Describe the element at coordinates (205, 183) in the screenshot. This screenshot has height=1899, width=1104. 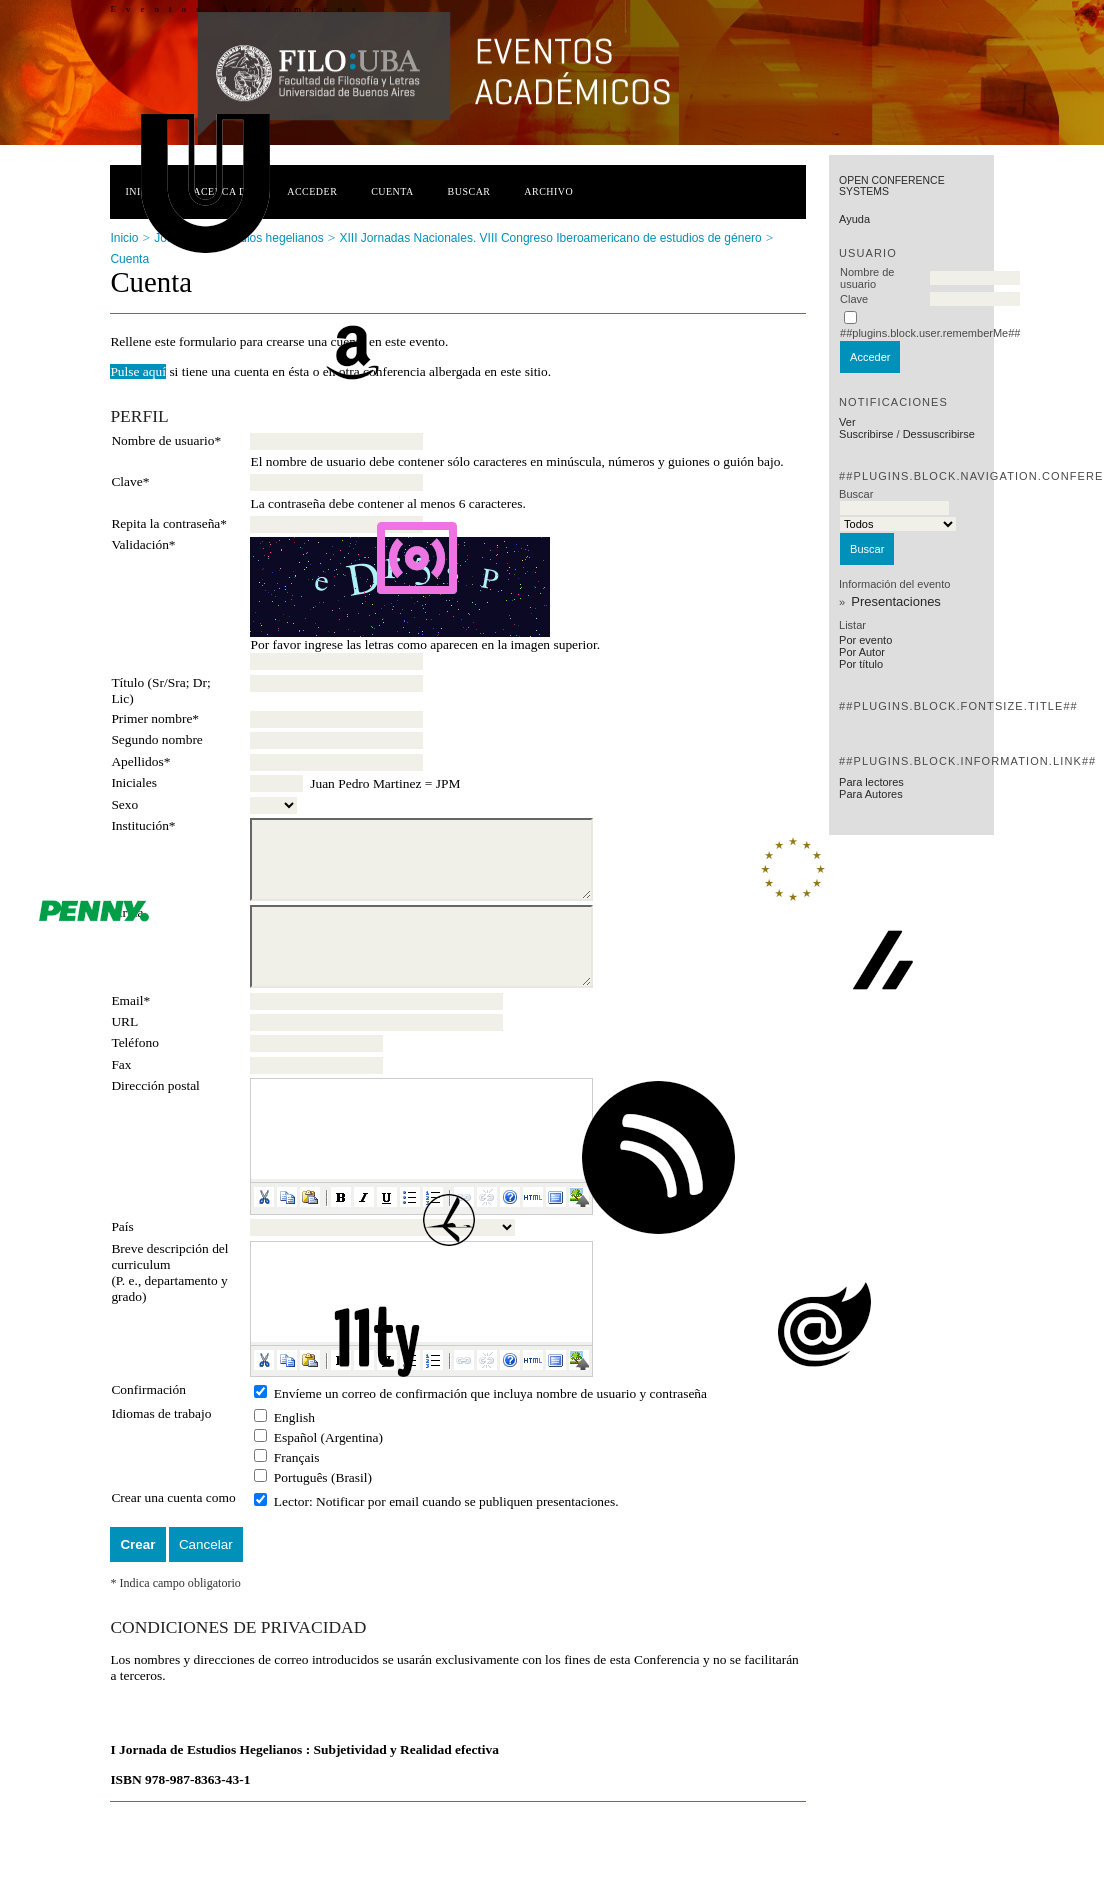
I see `vueuse library logo` at that location.